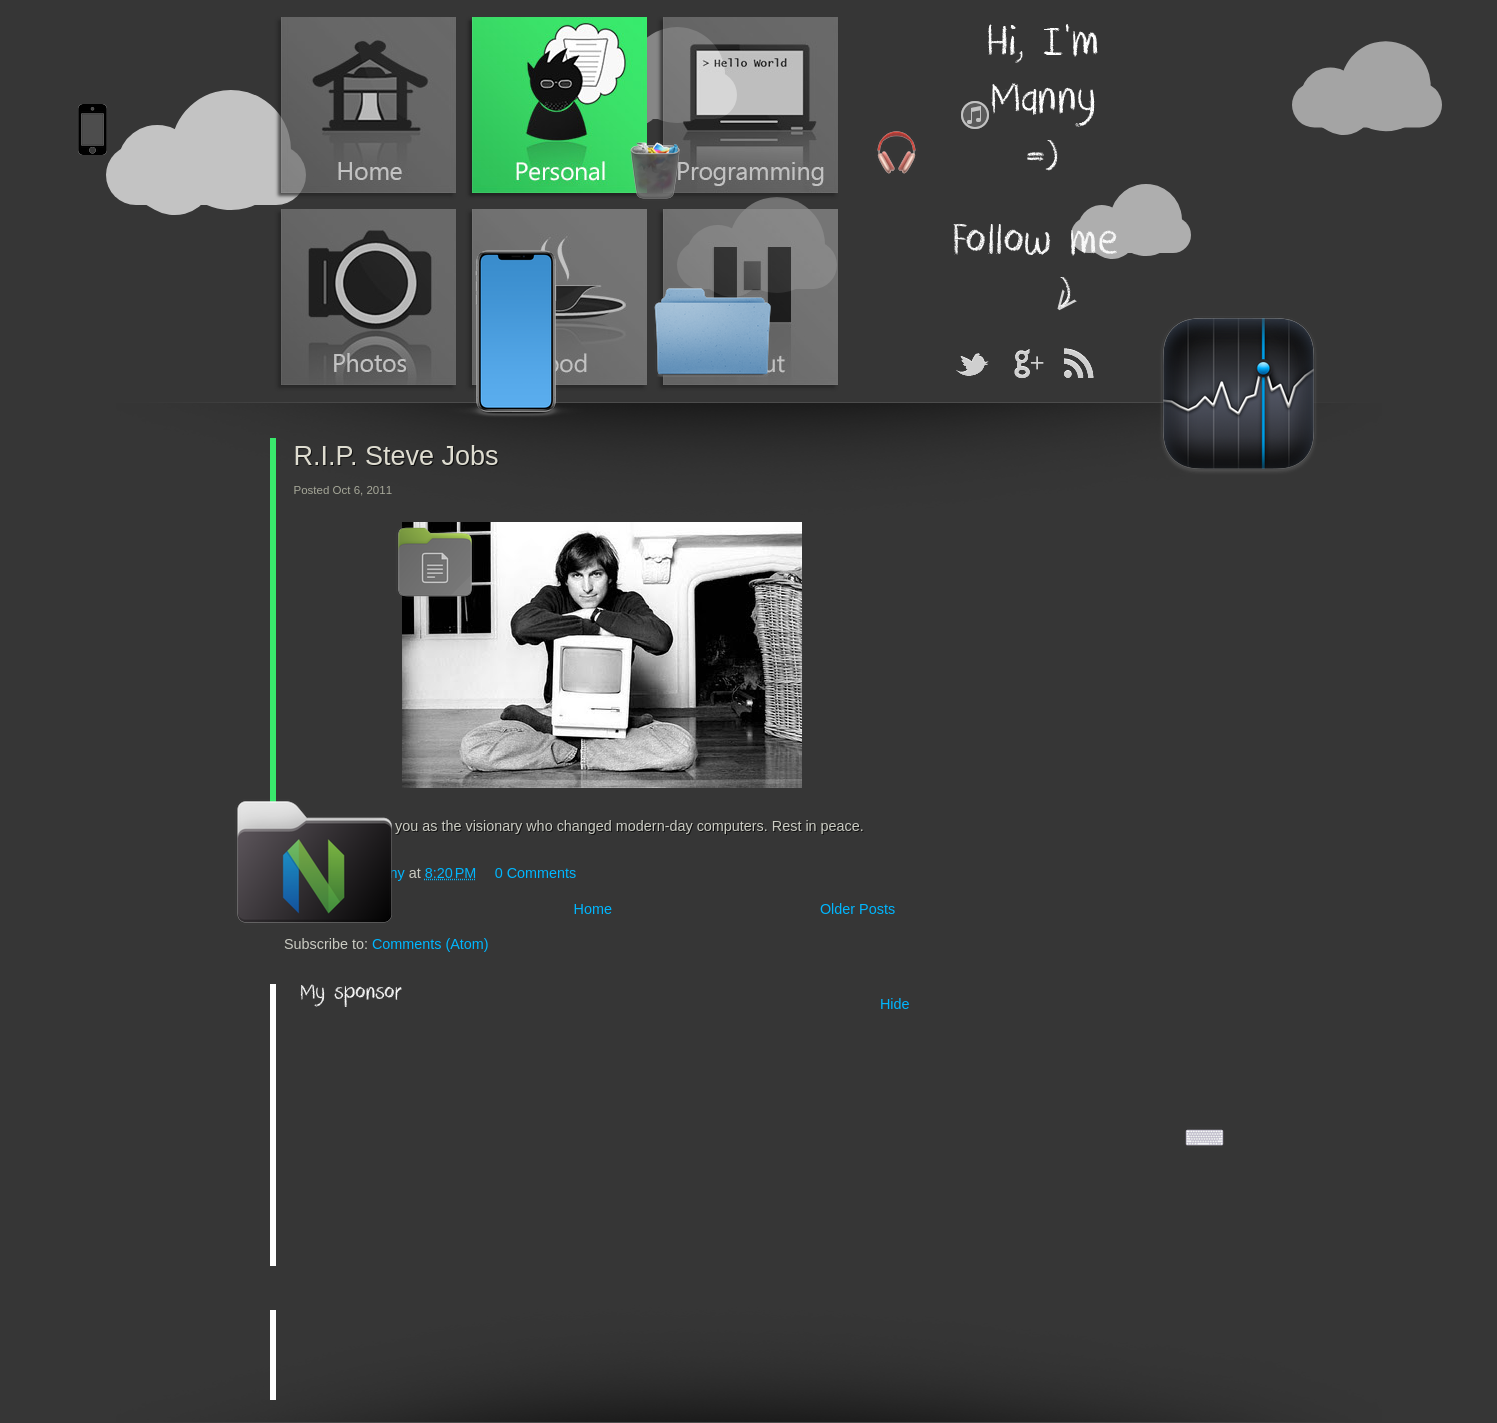  What do you see at coordinates (712, 335) in the screenshot?
I see `access notes or text annotations in the organizer` at bounding box center [712, 335].